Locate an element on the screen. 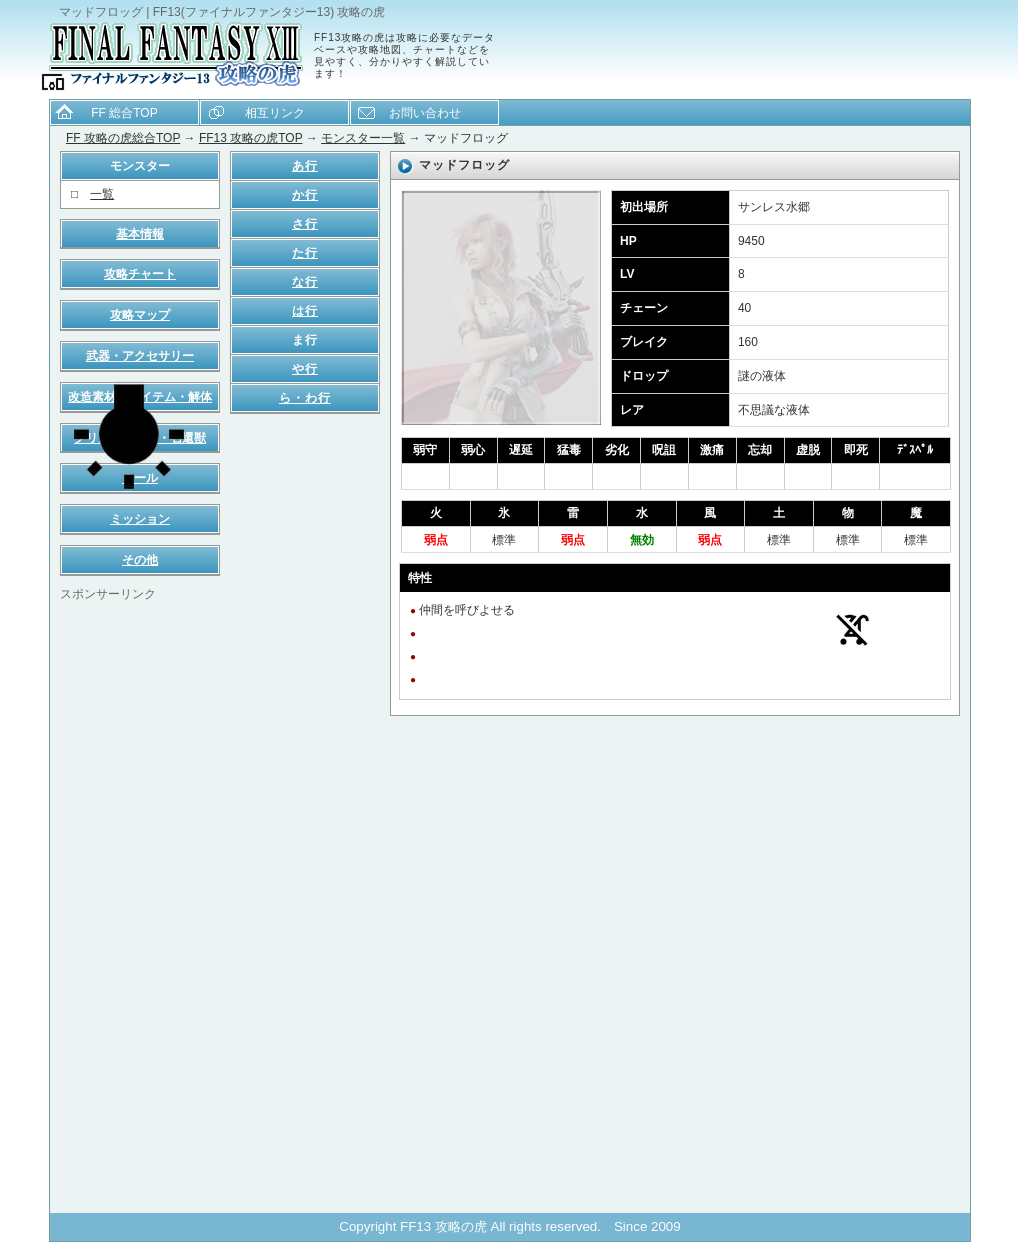 This screenshot has width=1018, height=1242. view connected devices is located at coordinates (53, 82).